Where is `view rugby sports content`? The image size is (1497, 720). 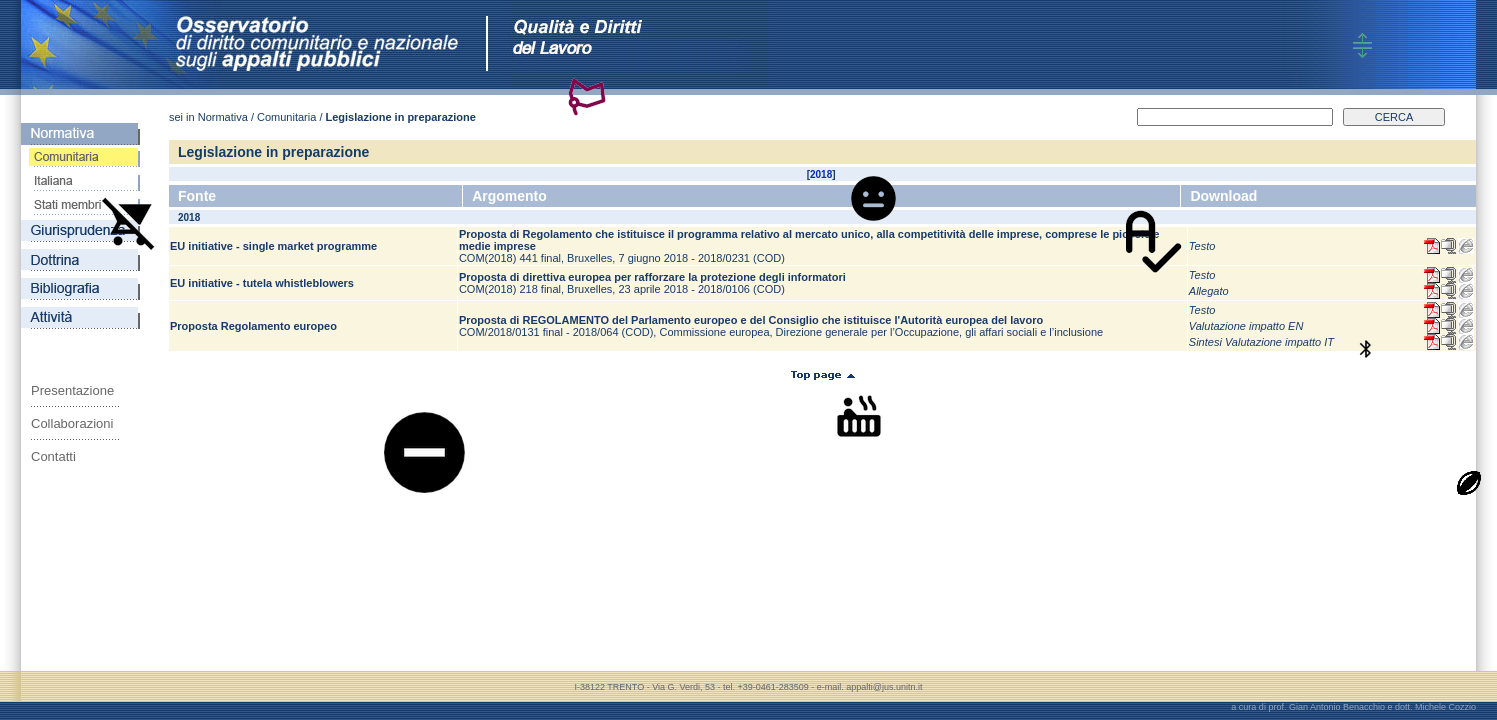 view rugby sports content is located at coordinates (1469, 483).